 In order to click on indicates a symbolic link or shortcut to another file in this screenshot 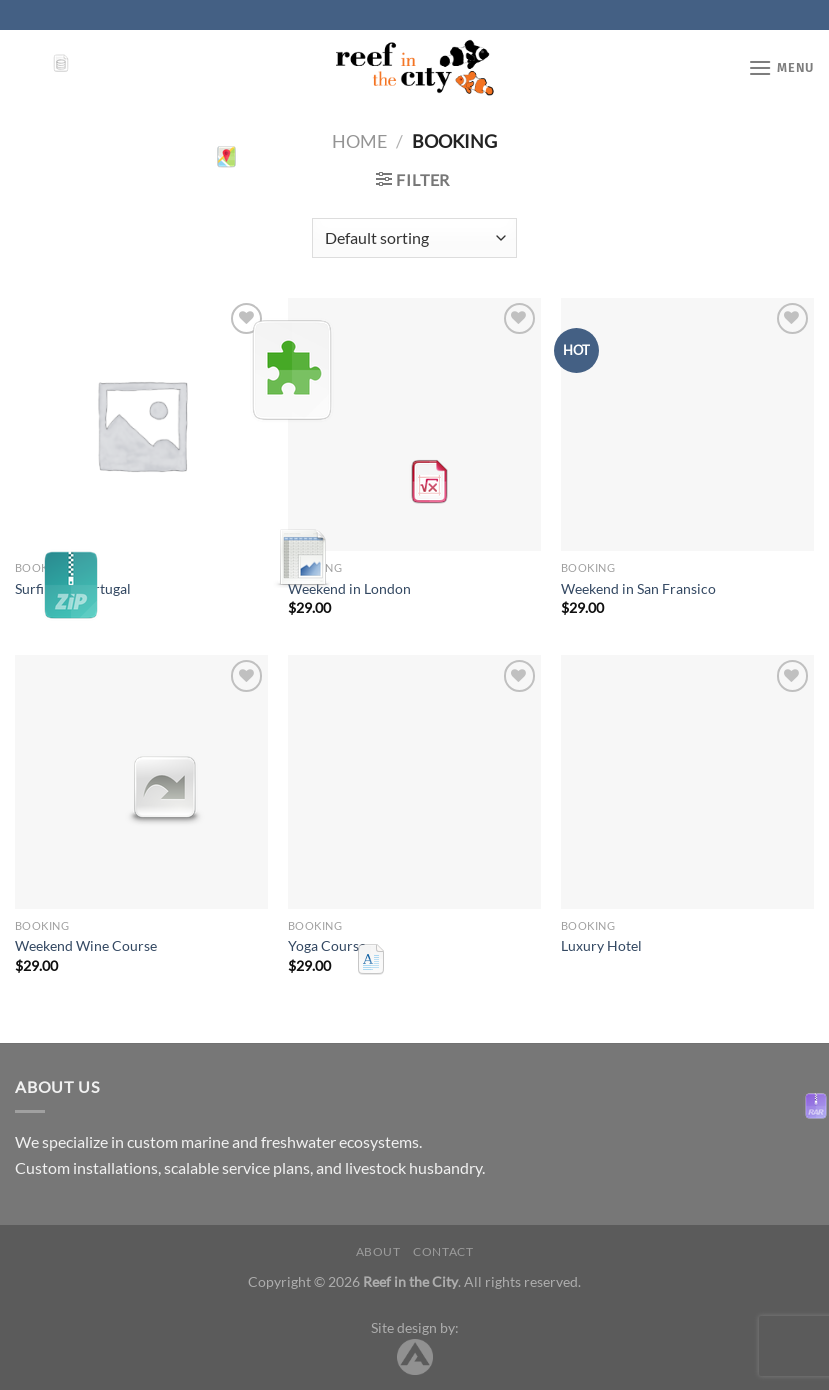, I will do `click(165, 790)`.